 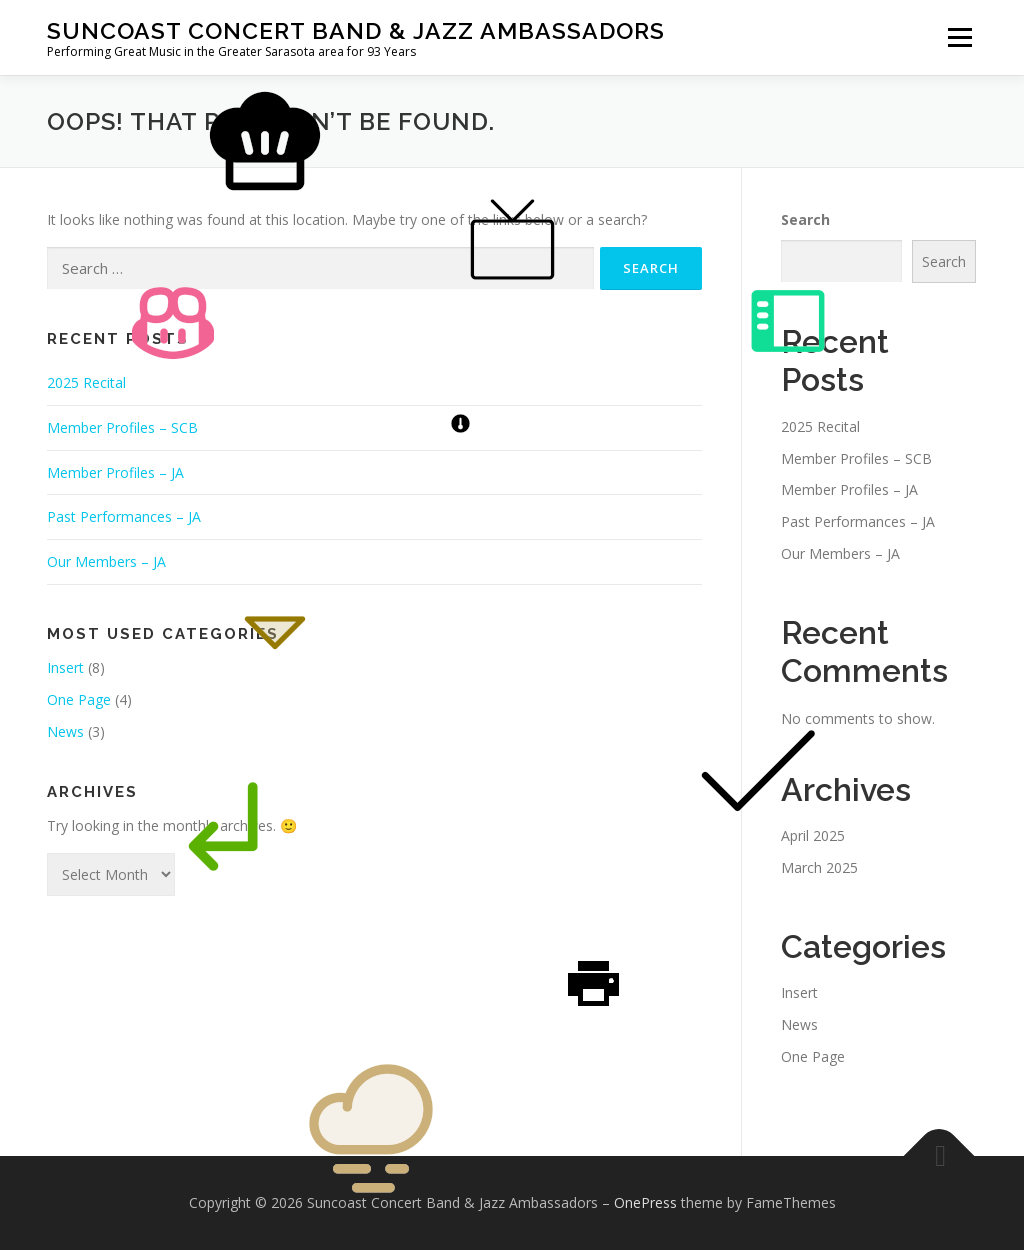 I want to click on access github copilot ai assistant, so click(x=173, y=323).